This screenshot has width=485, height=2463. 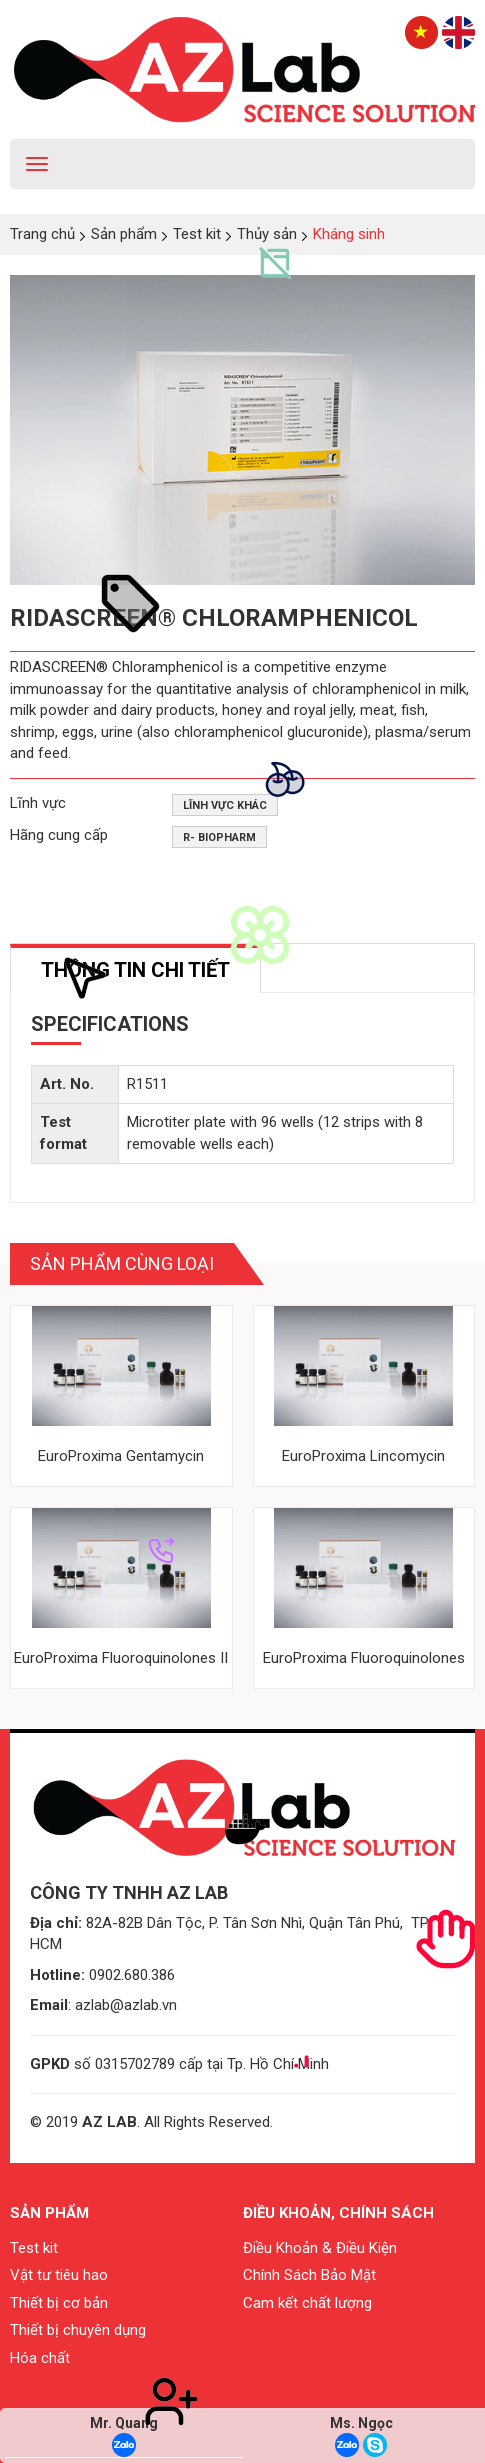 I want to click on access nature or garden-related content, so click(x=260, y=935).